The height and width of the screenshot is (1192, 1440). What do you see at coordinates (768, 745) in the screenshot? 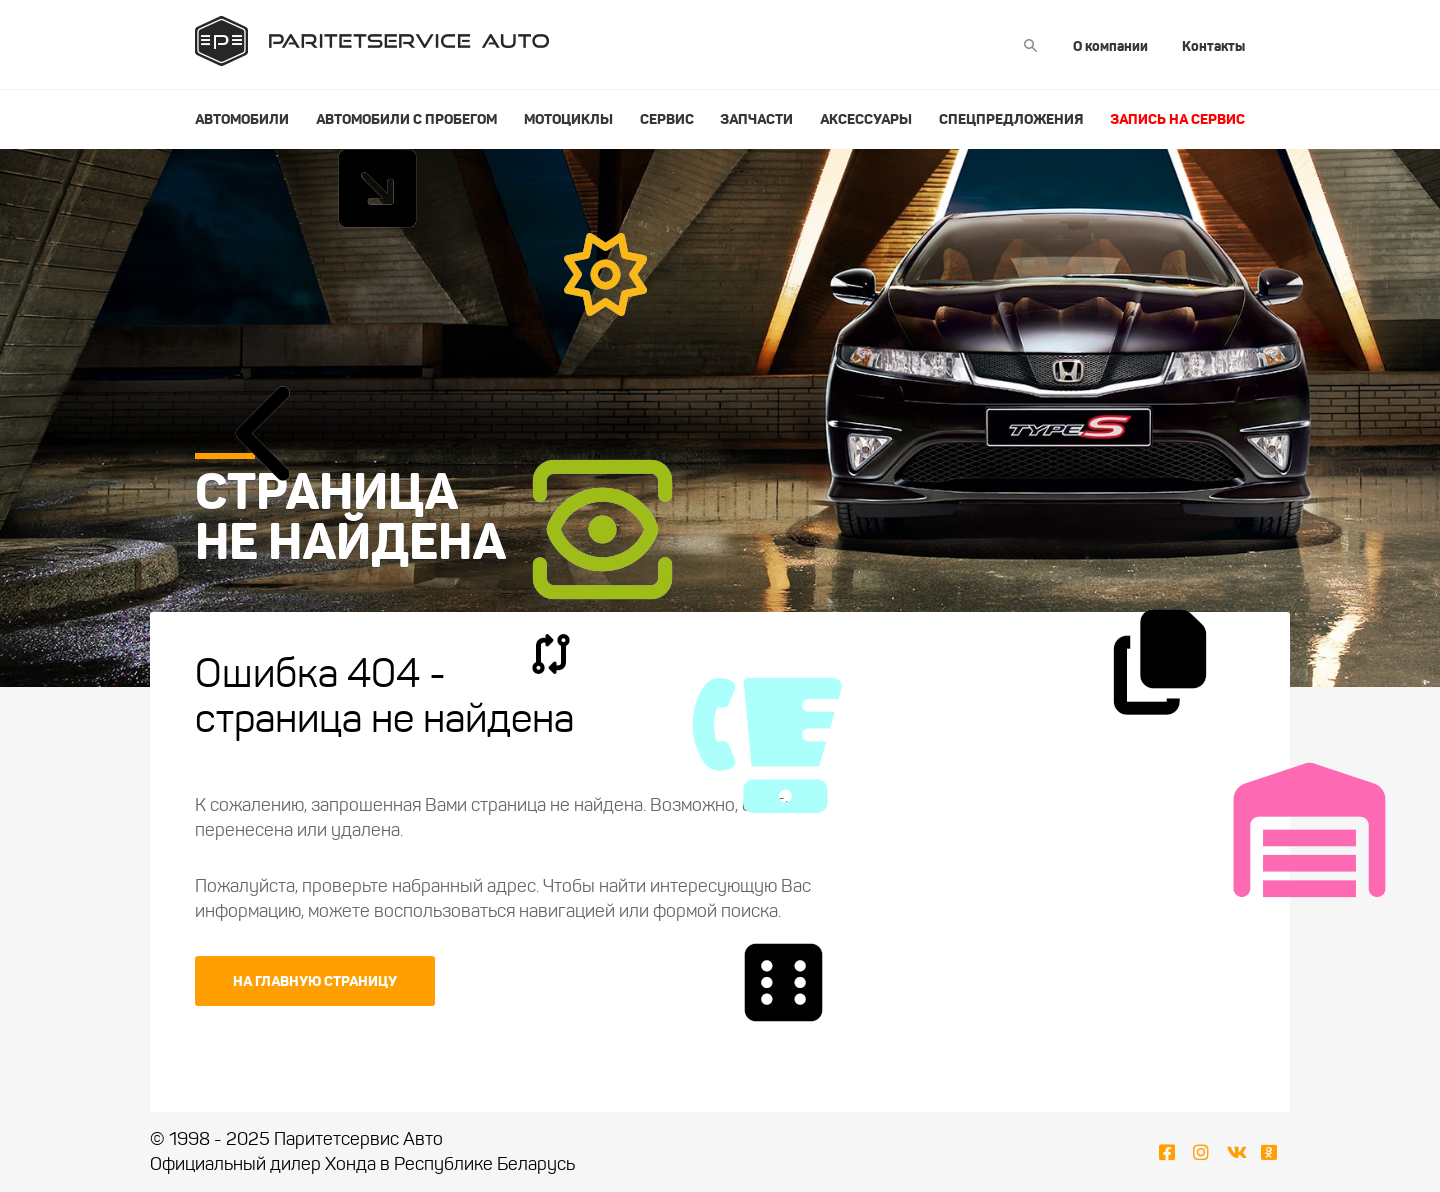
I see `a whimsical easter egg or joke icon` at bounding box center [768, 745].